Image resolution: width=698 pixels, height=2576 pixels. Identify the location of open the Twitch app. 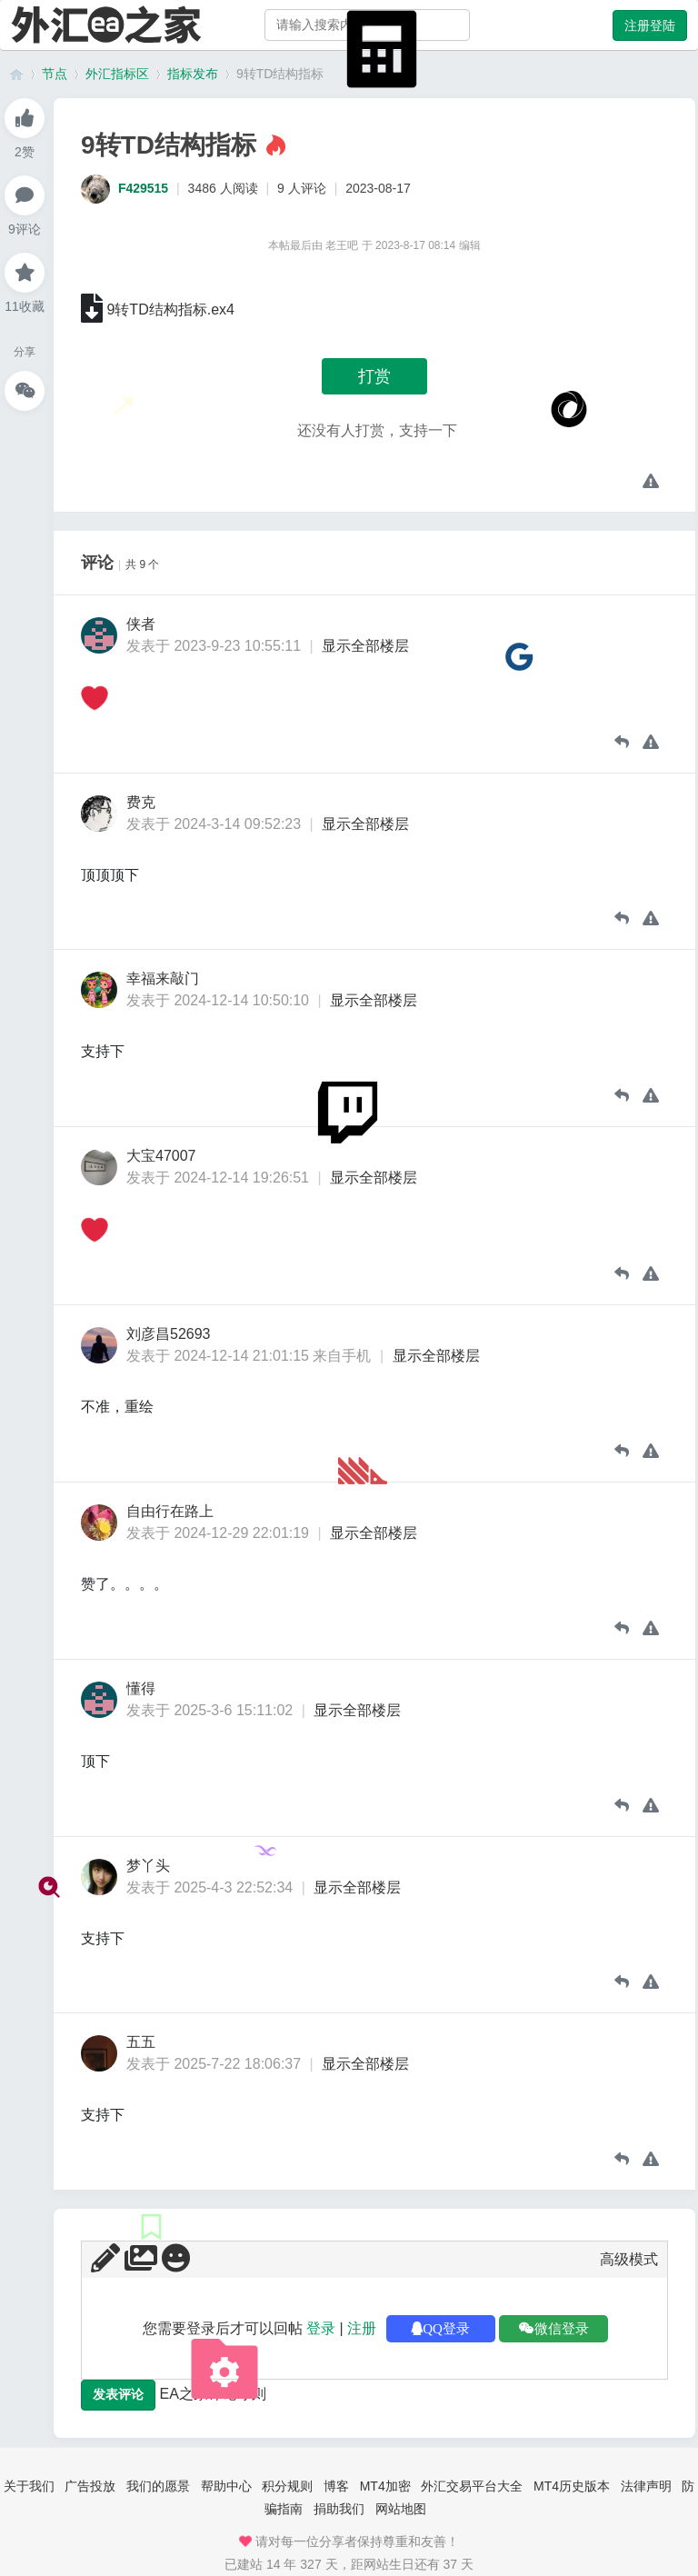
(347, 1111).